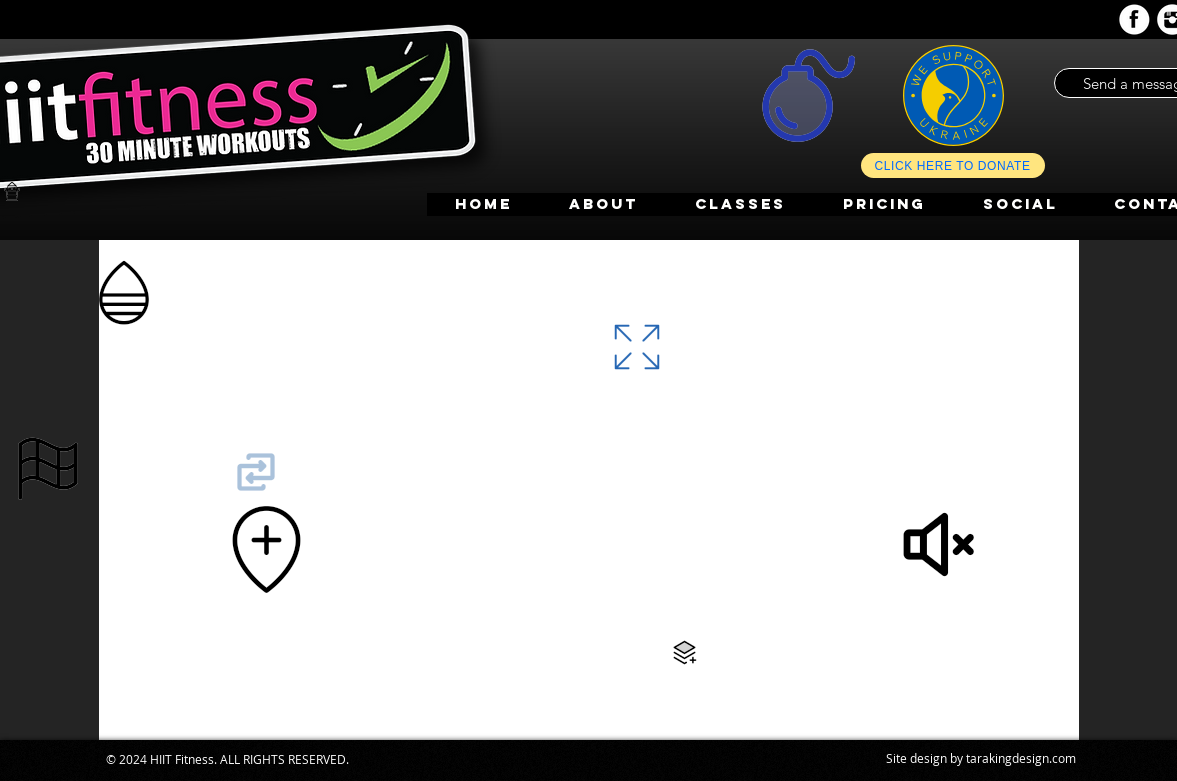 Image resolution: width=1177 pixels, height=781 pixels. What do you see at coordinates (804, 94) in the screenshot?
I see `indicates a destructive or irreversible action` at bounding box center [804, 94].